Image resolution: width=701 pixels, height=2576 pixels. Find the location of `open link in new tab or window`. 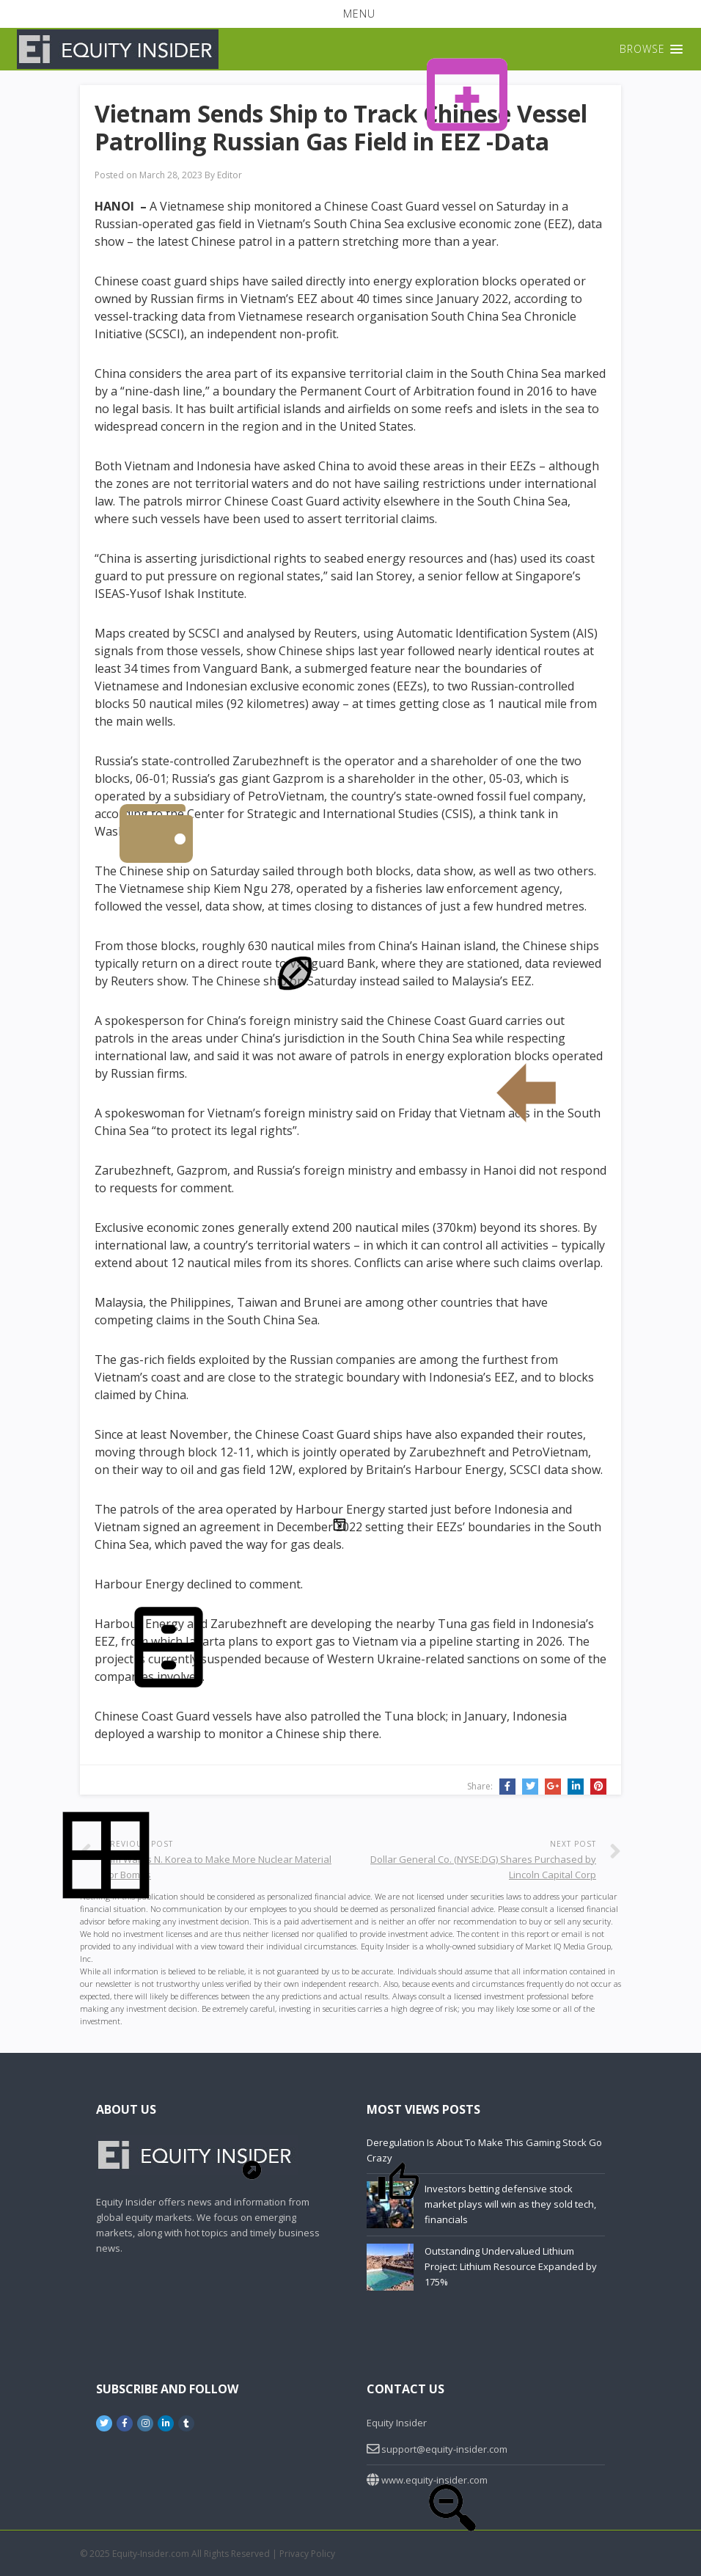

open link in new tab or window is located at coordinates (252, 2170).